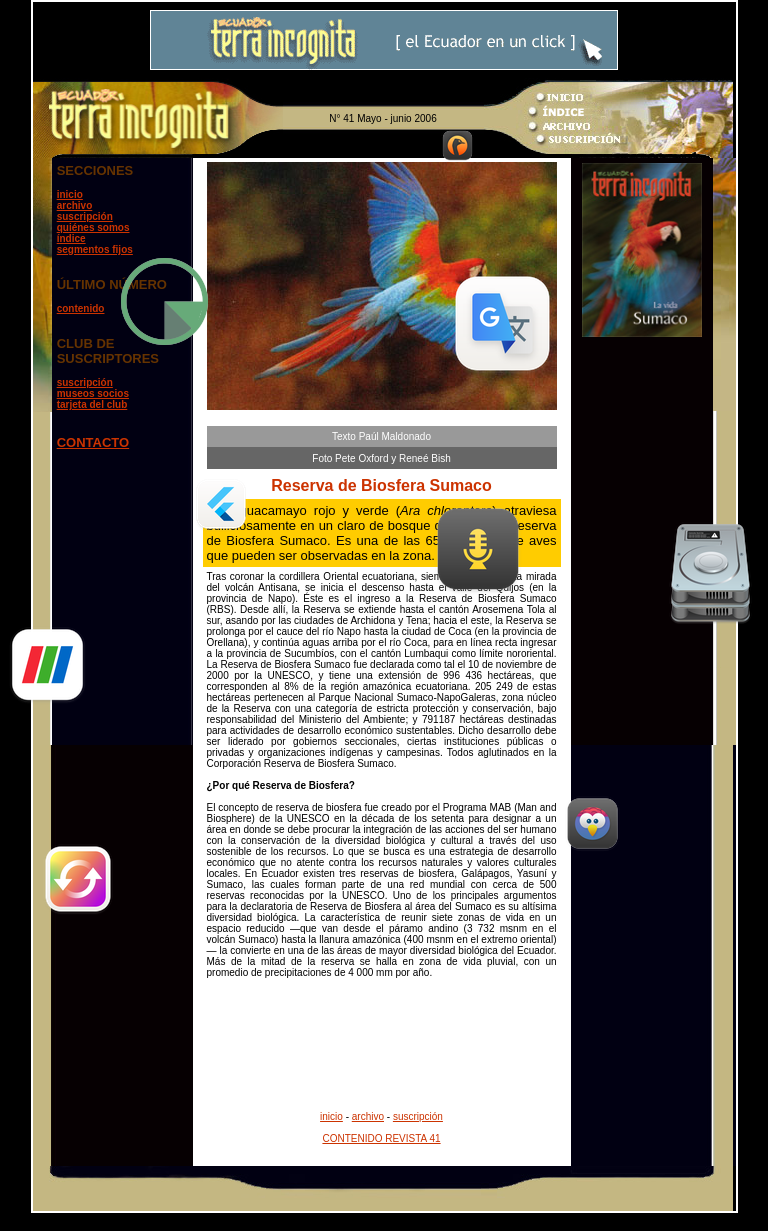  Describe the element at coordinates (457, 145) in the screenshot. I see `launch qemu virtual machine emulator` at that location.